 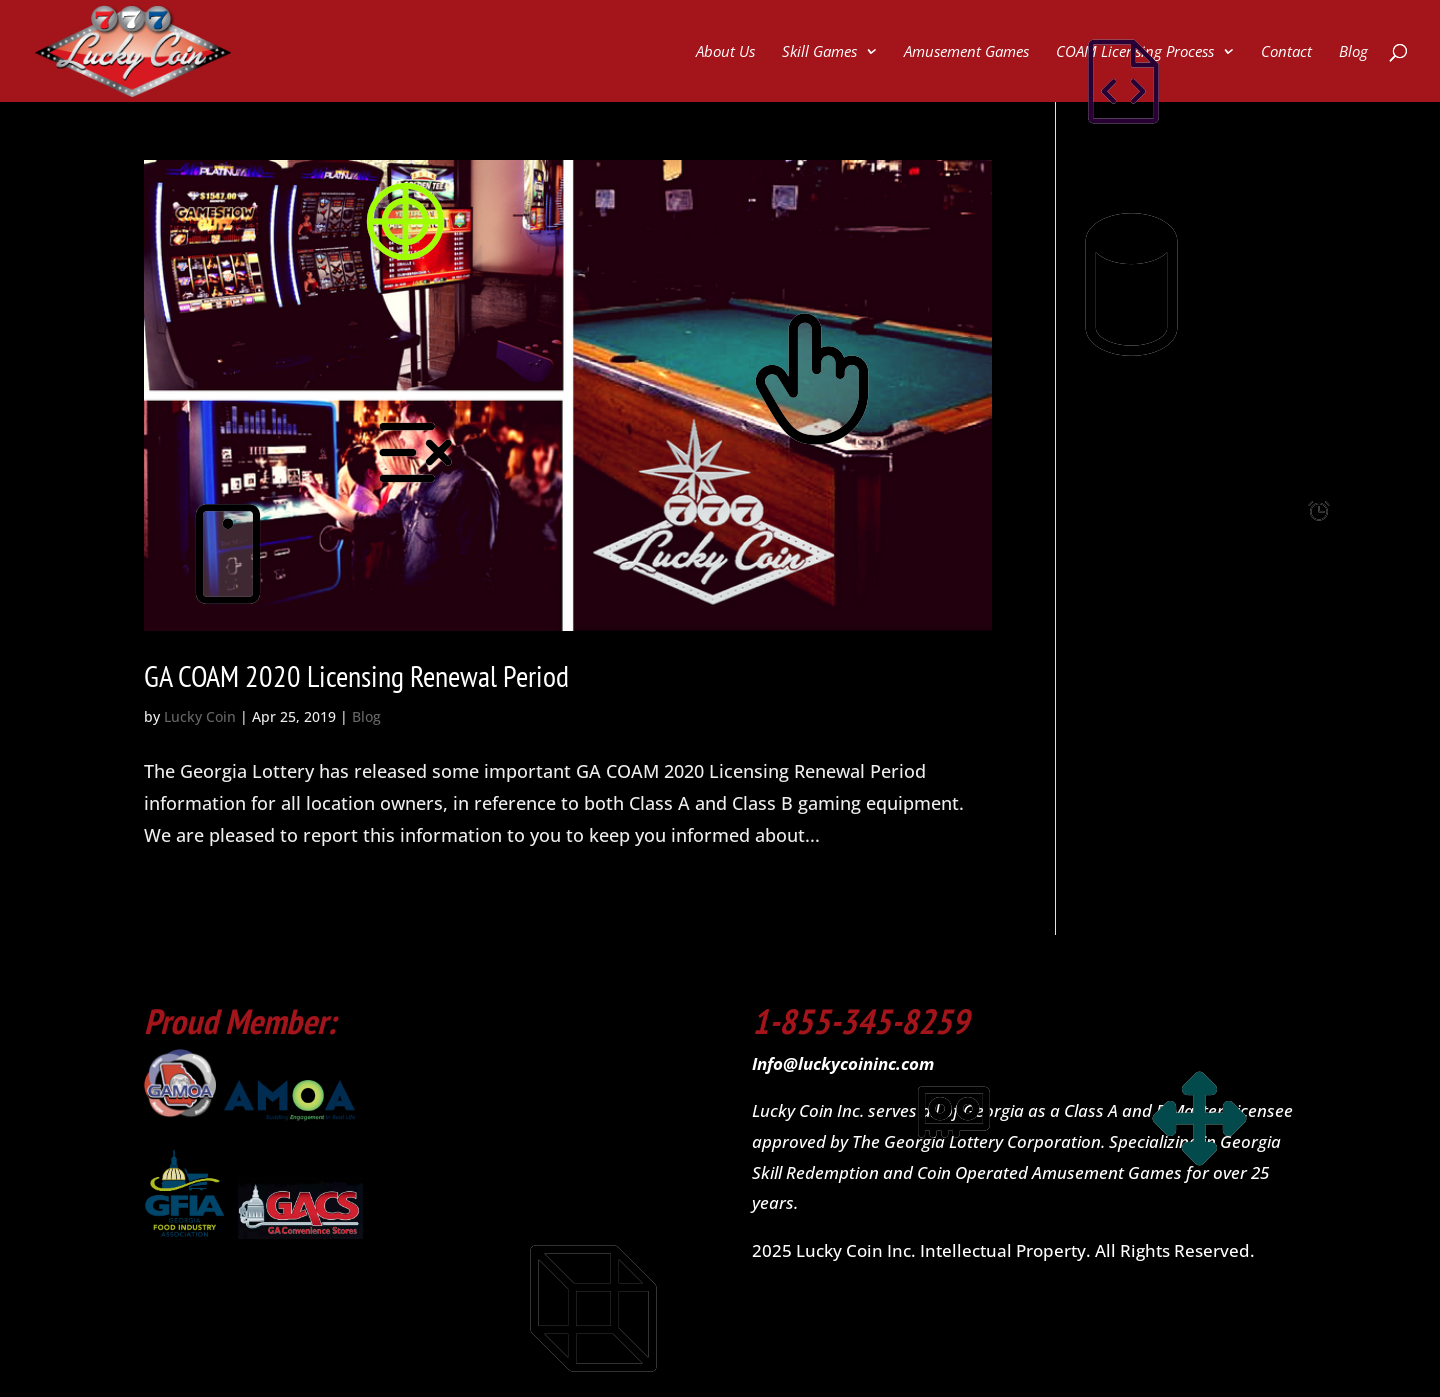 I want to click on move or drag an element freely, so click(x=1199, y=1118).